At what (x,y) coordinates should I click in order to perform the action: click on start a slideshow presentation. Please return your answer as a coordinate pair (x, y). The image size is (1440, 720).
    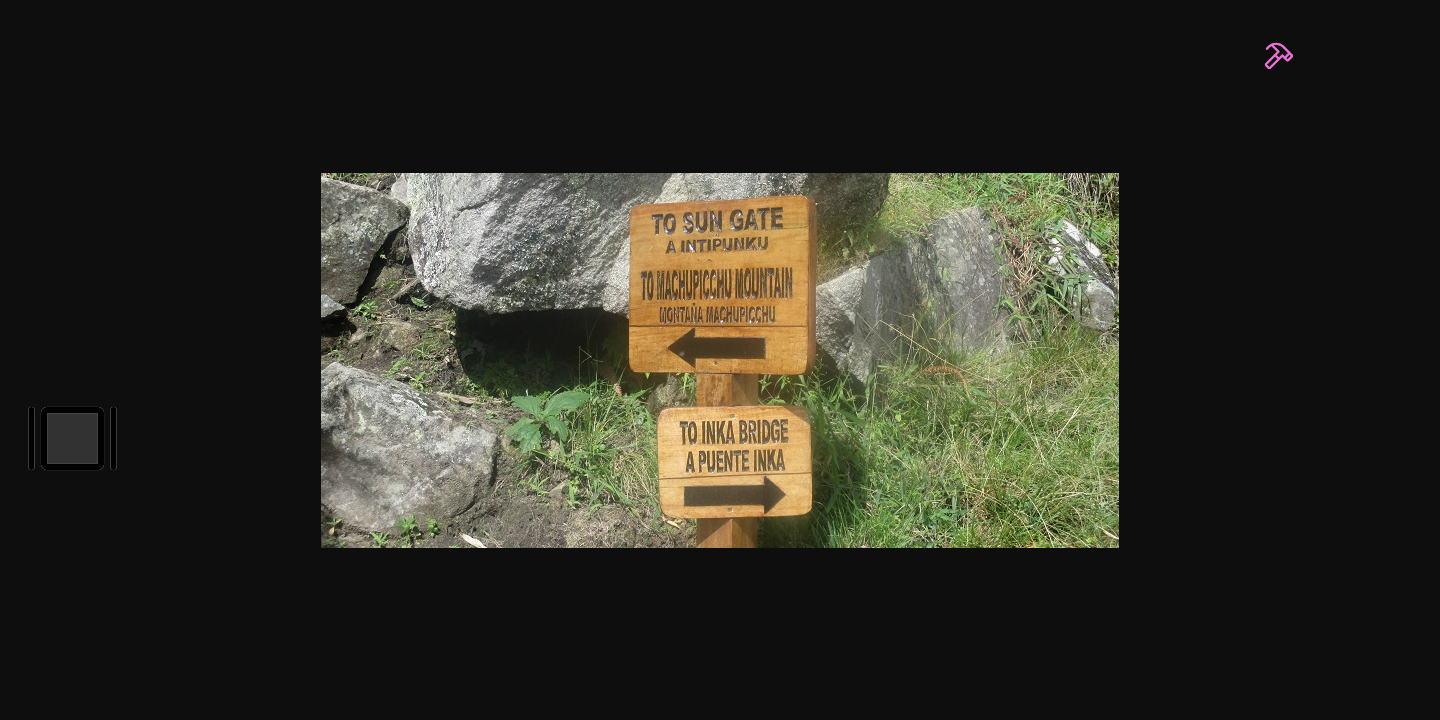
    Looking at the image, I should click on (72, 438).